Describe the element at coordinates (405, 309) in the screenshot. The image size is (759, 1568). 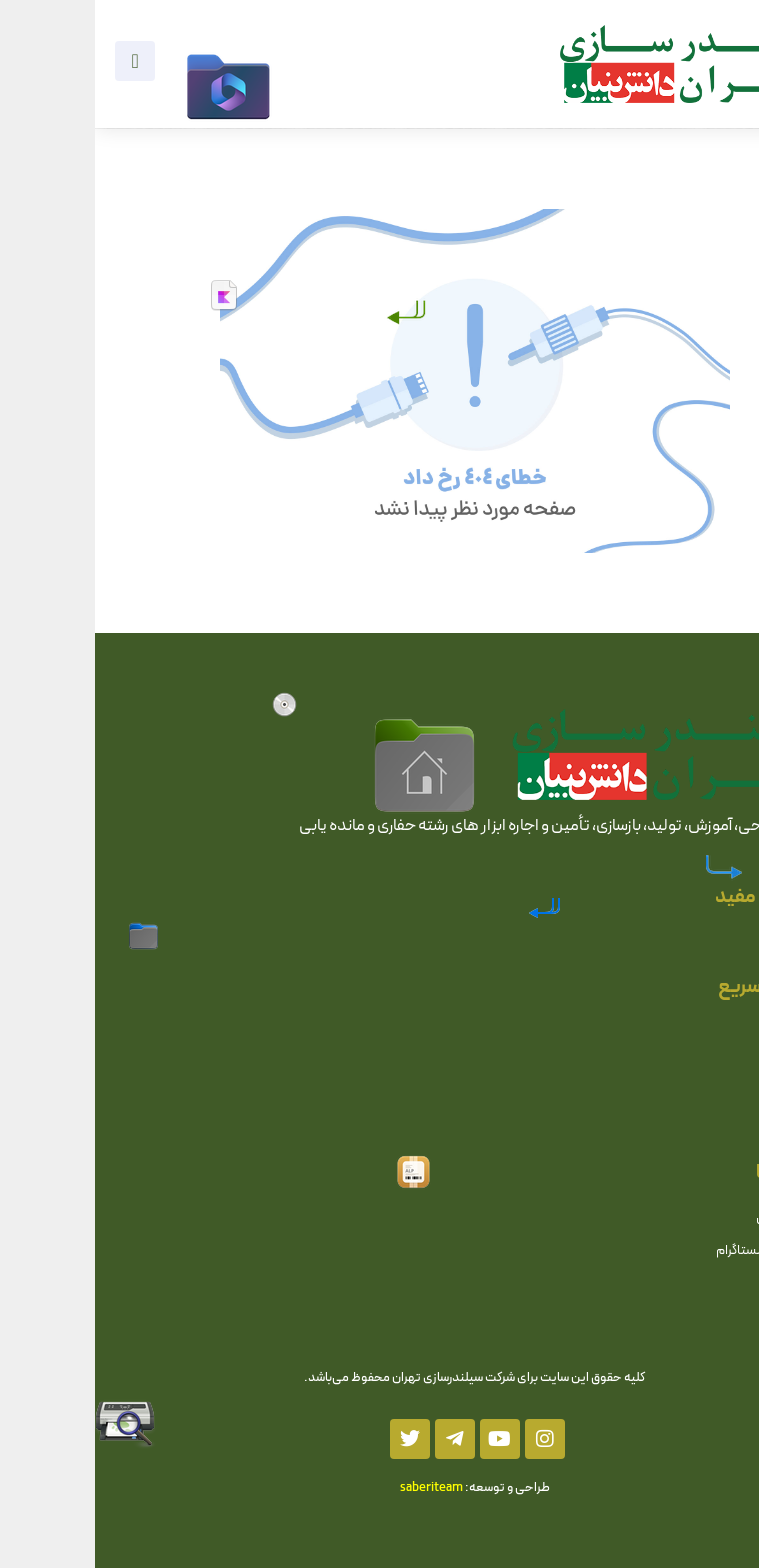
I see `reply to all recipients of an email` at that location.